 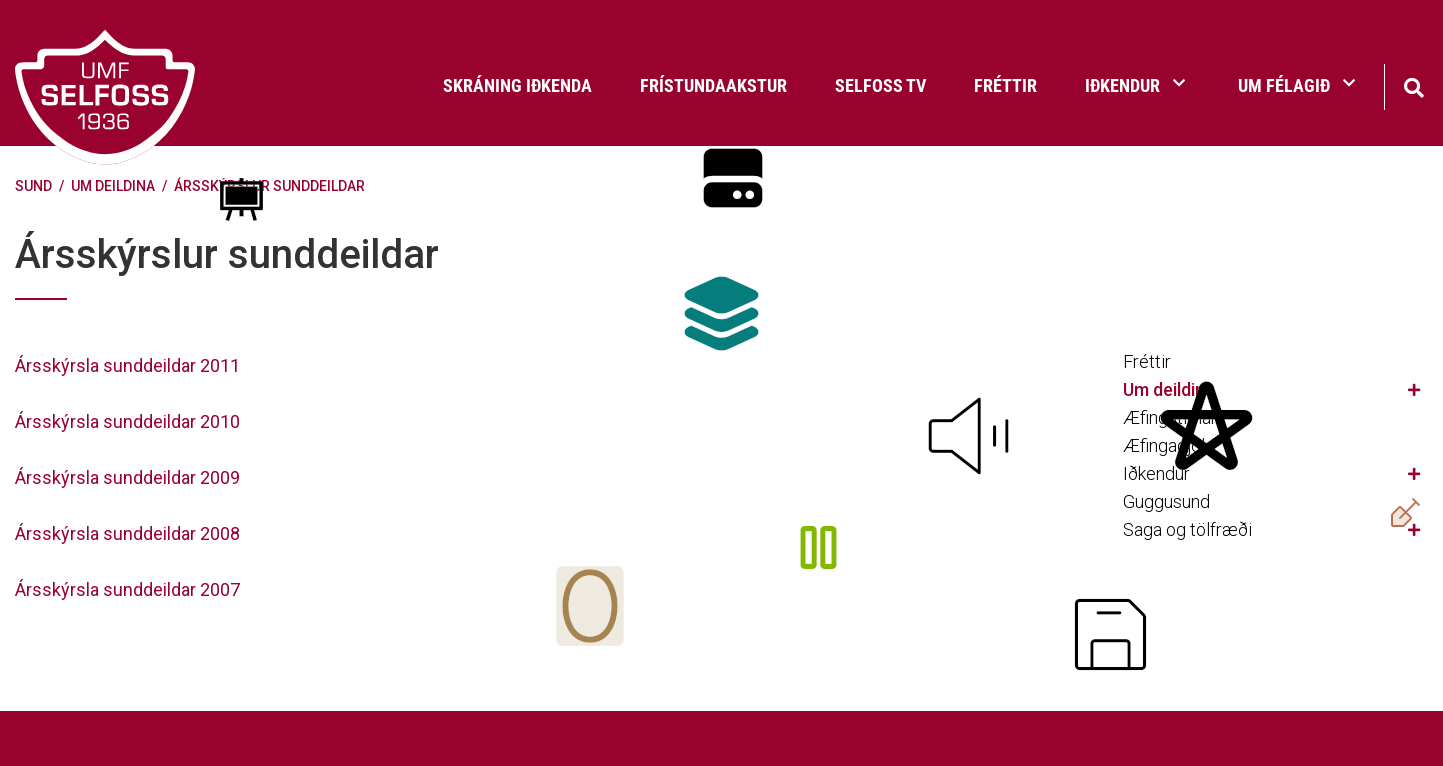 I want to click on gardening or landscaping tools, so click(x=1405, y=513).